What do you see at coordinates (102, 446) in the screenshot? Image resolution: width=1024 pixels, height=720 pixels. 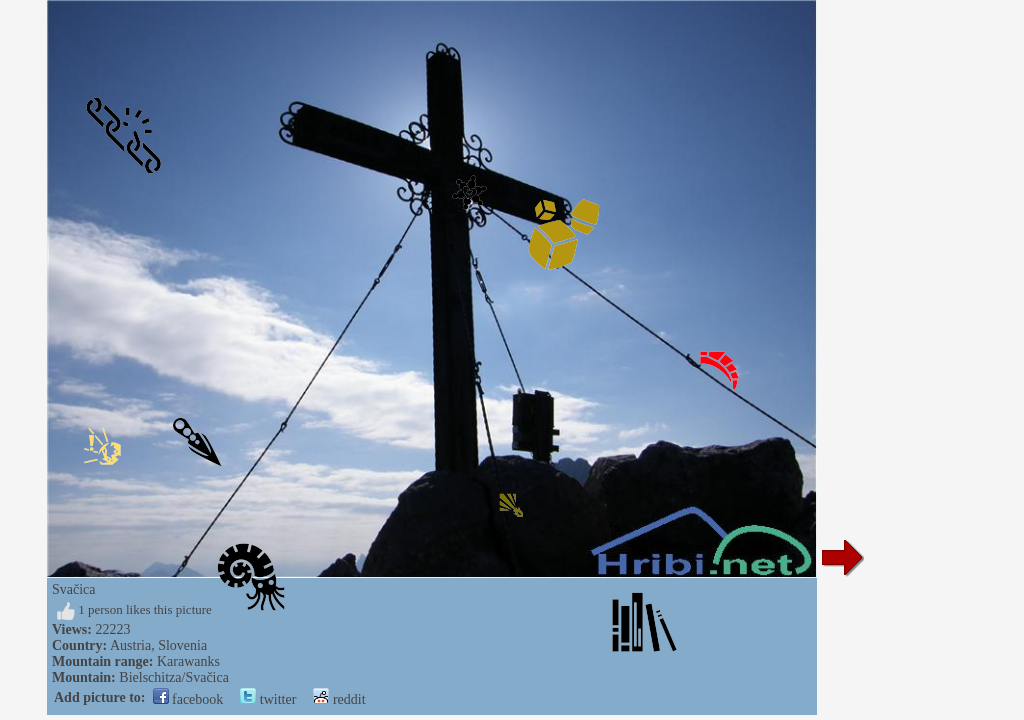 I see `send an emergency distress signal` at bounding box center [102, 446].